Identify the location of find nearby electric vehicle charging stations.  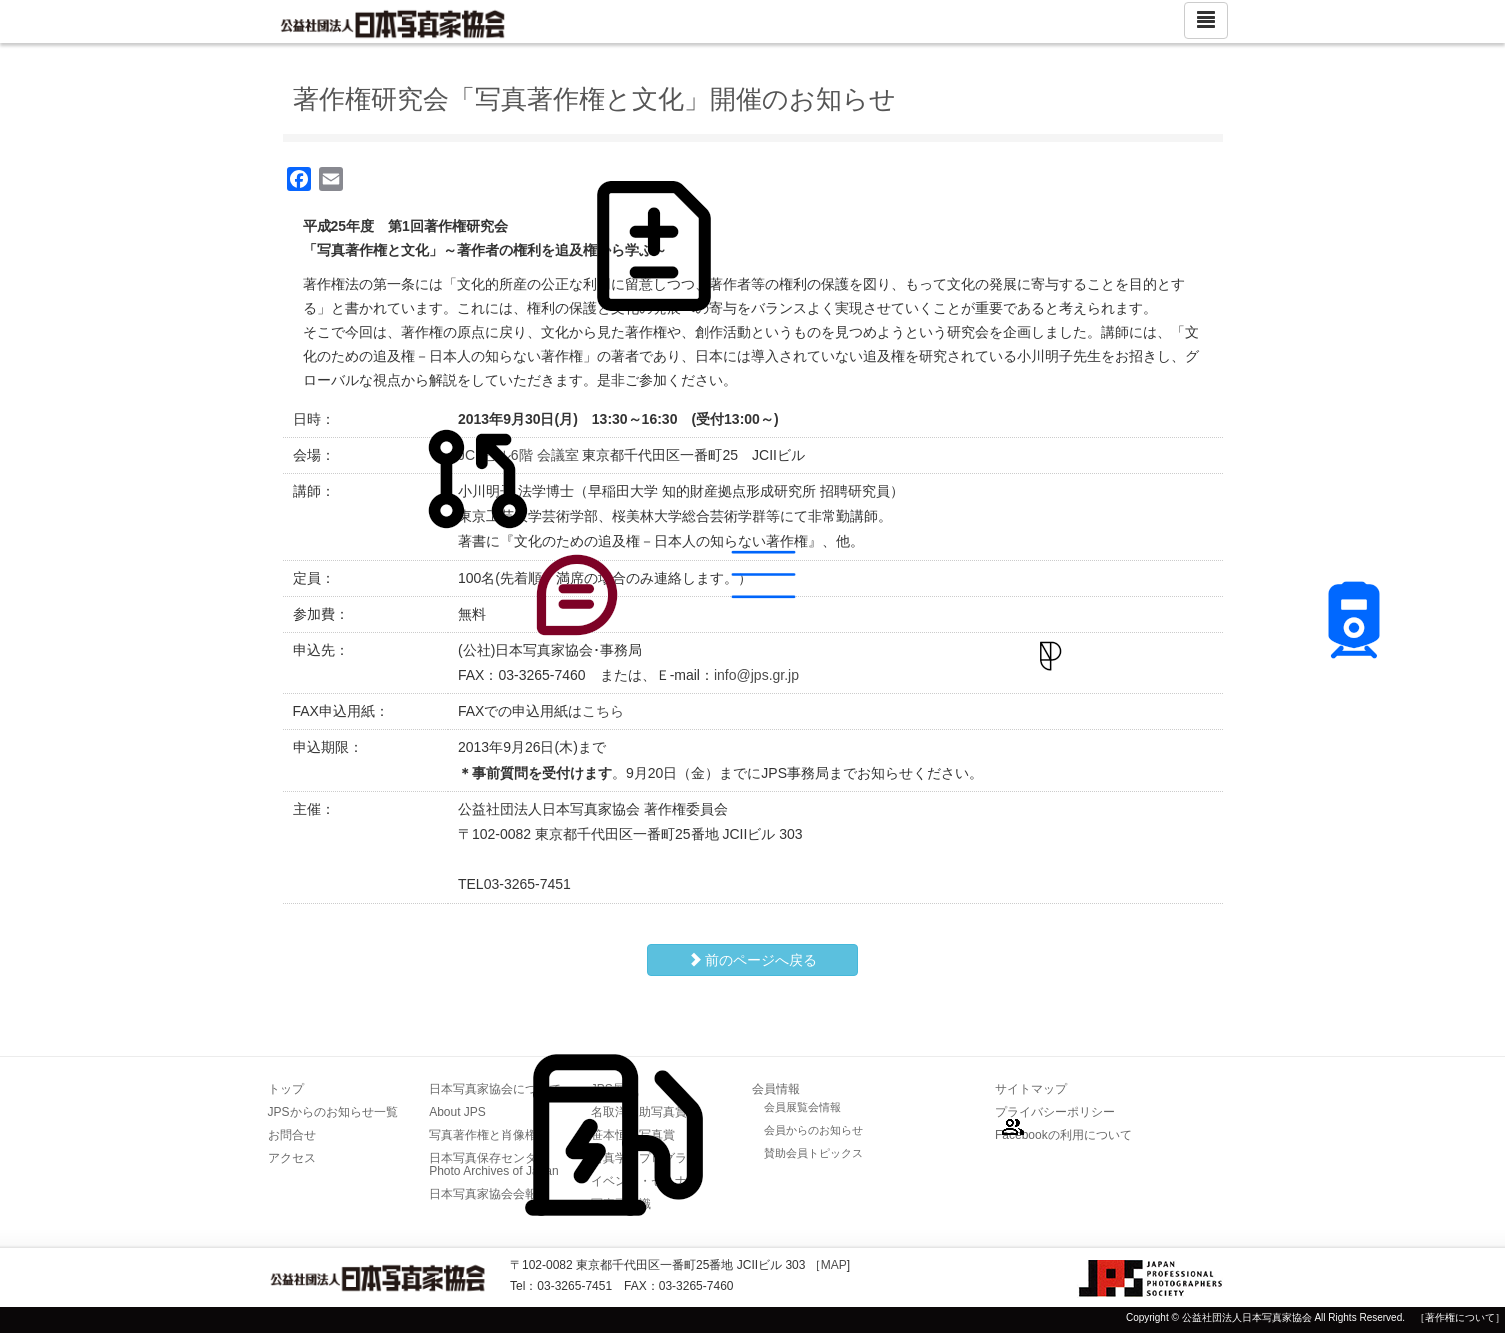
(614, 1135).